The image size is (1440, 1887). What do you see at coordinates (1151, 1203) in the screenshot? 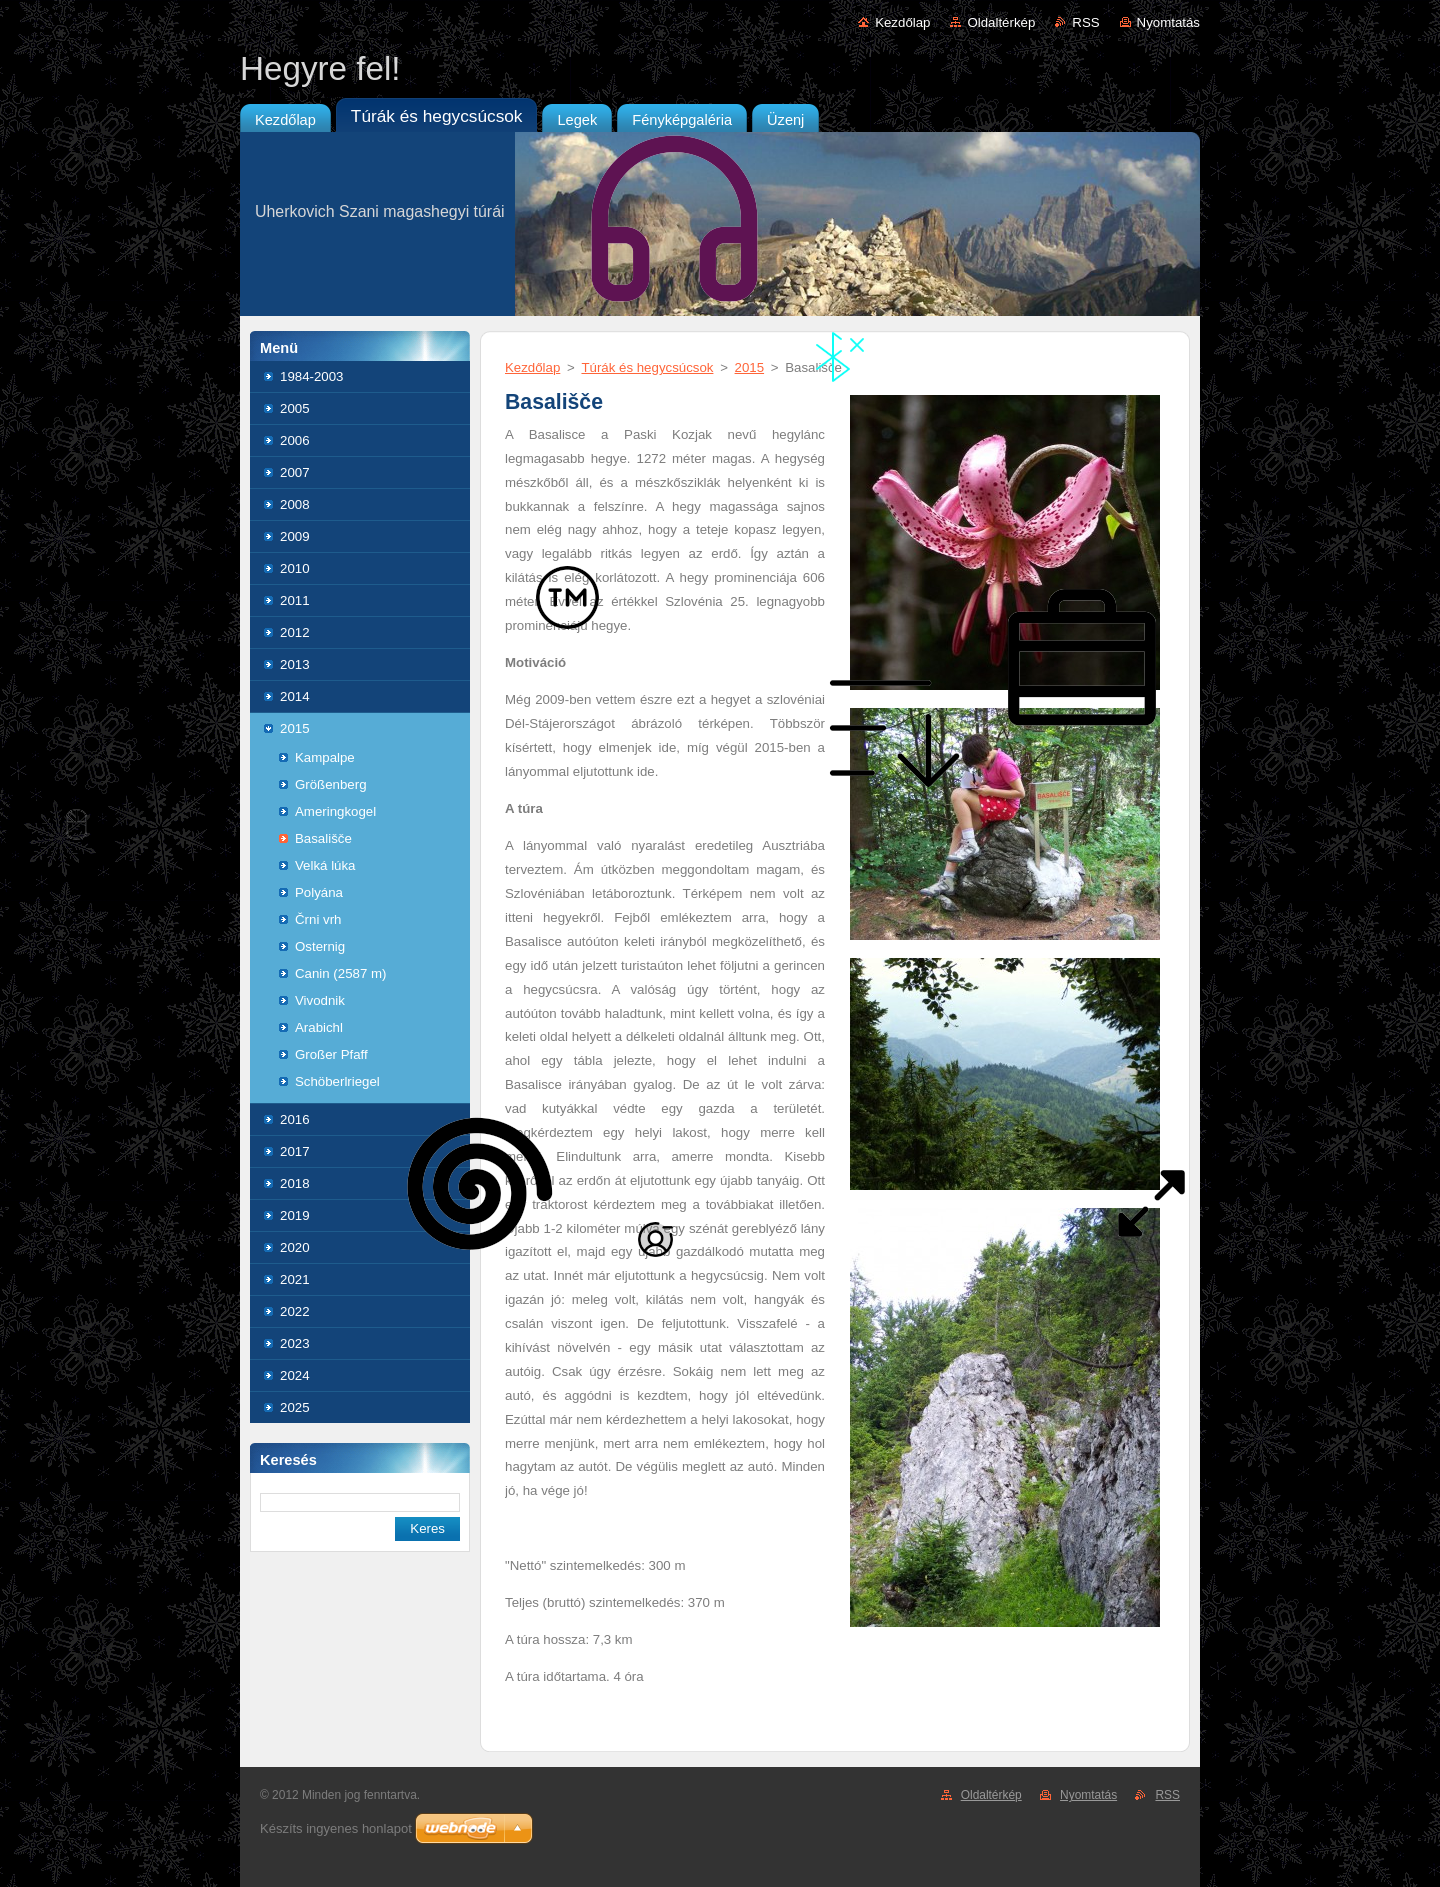
I see `expand to full screen` at bounding box center [1151, 1203].